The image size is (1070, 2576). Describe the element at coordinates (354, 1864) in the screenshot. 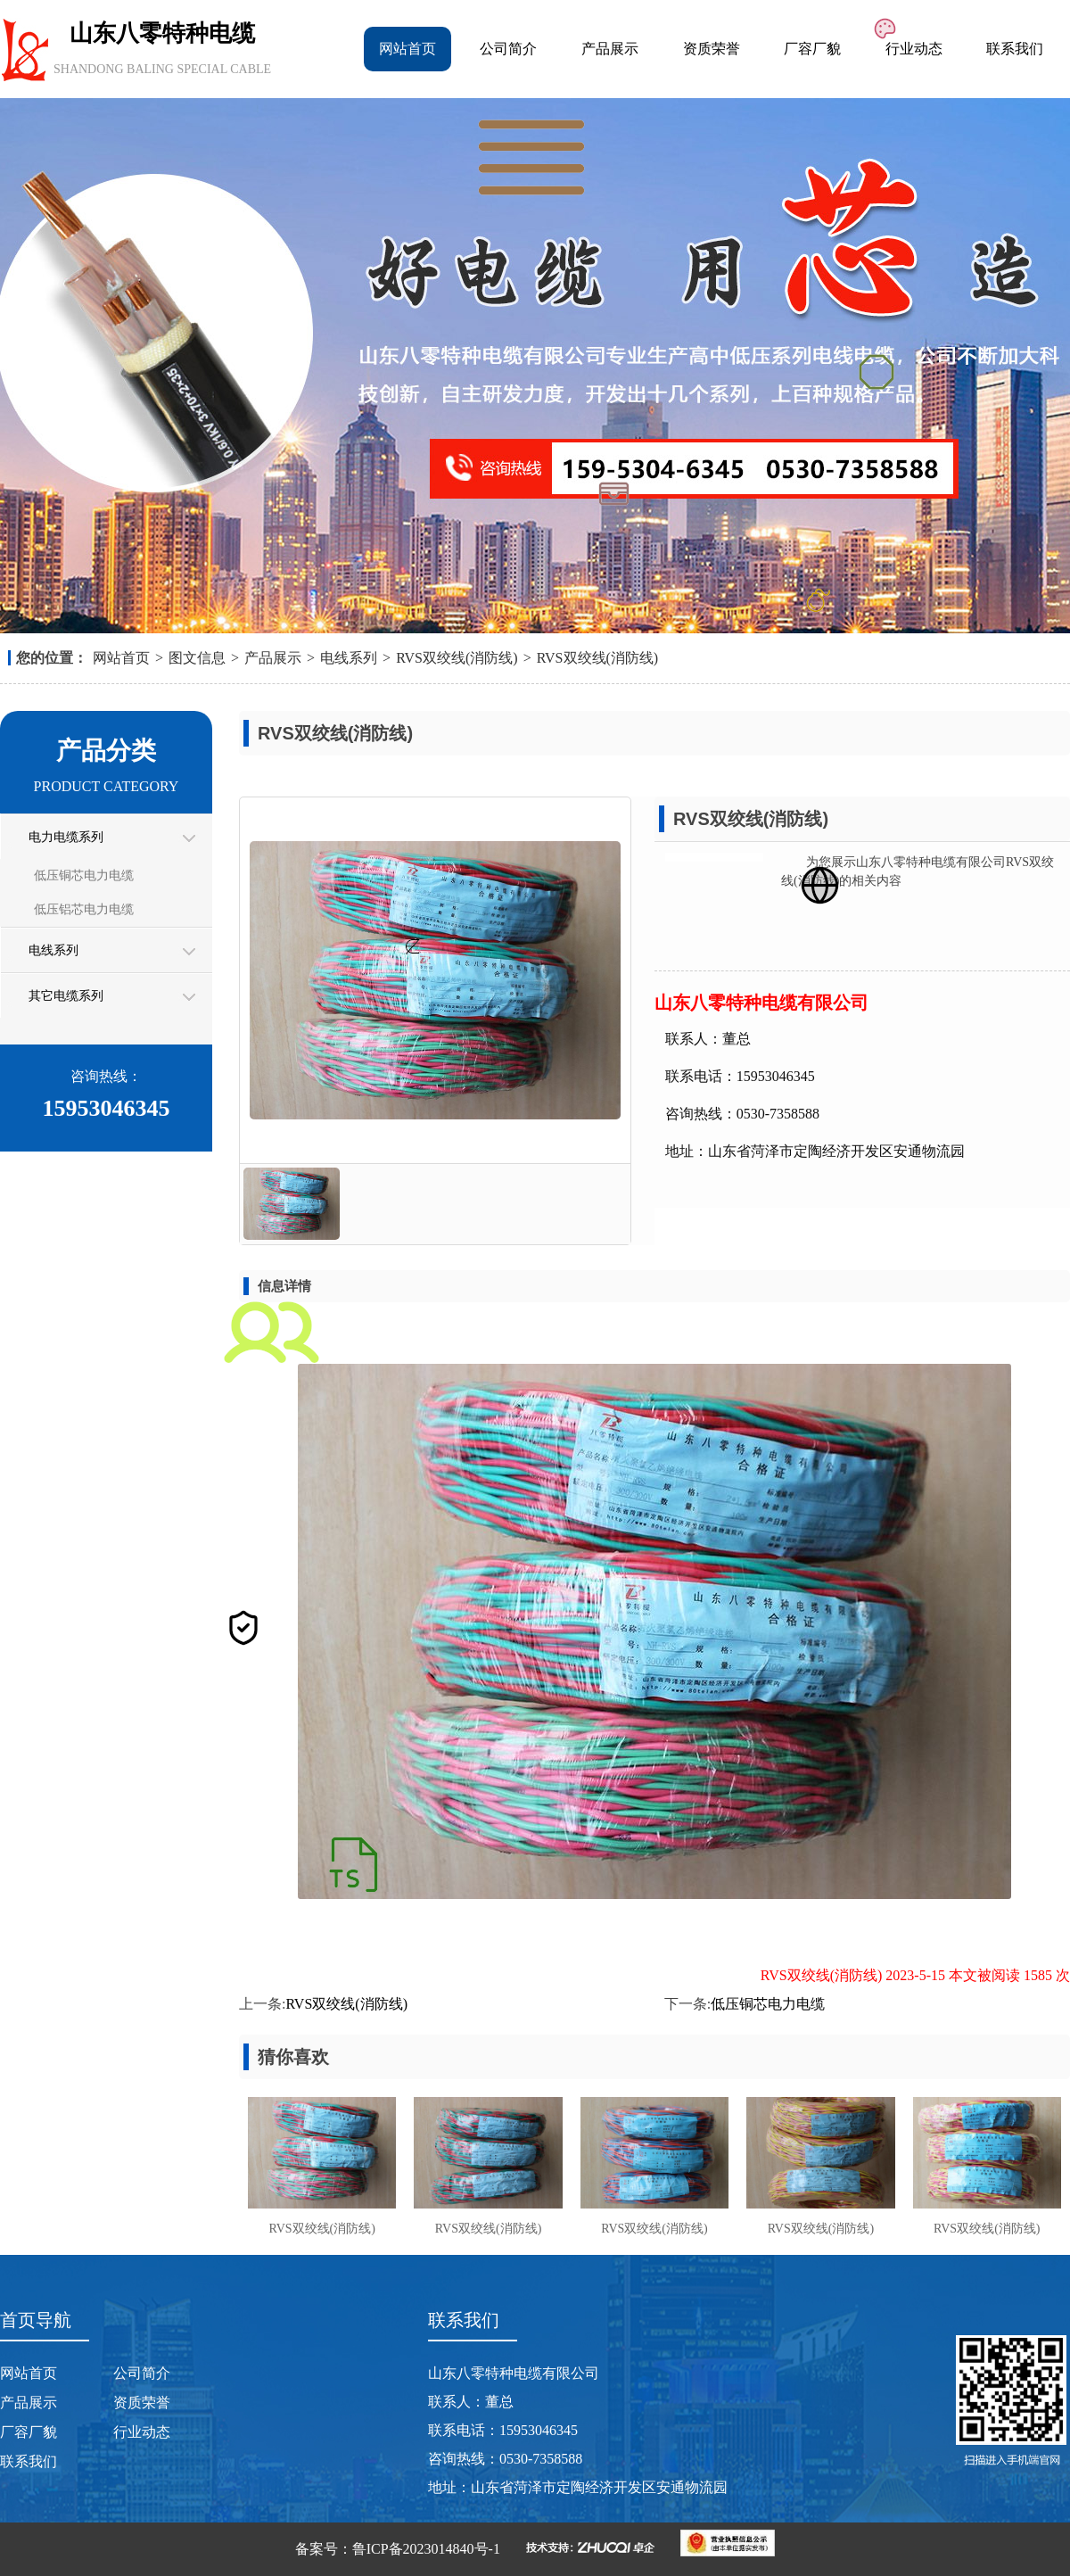

I see `a TypeScript file` at that location.